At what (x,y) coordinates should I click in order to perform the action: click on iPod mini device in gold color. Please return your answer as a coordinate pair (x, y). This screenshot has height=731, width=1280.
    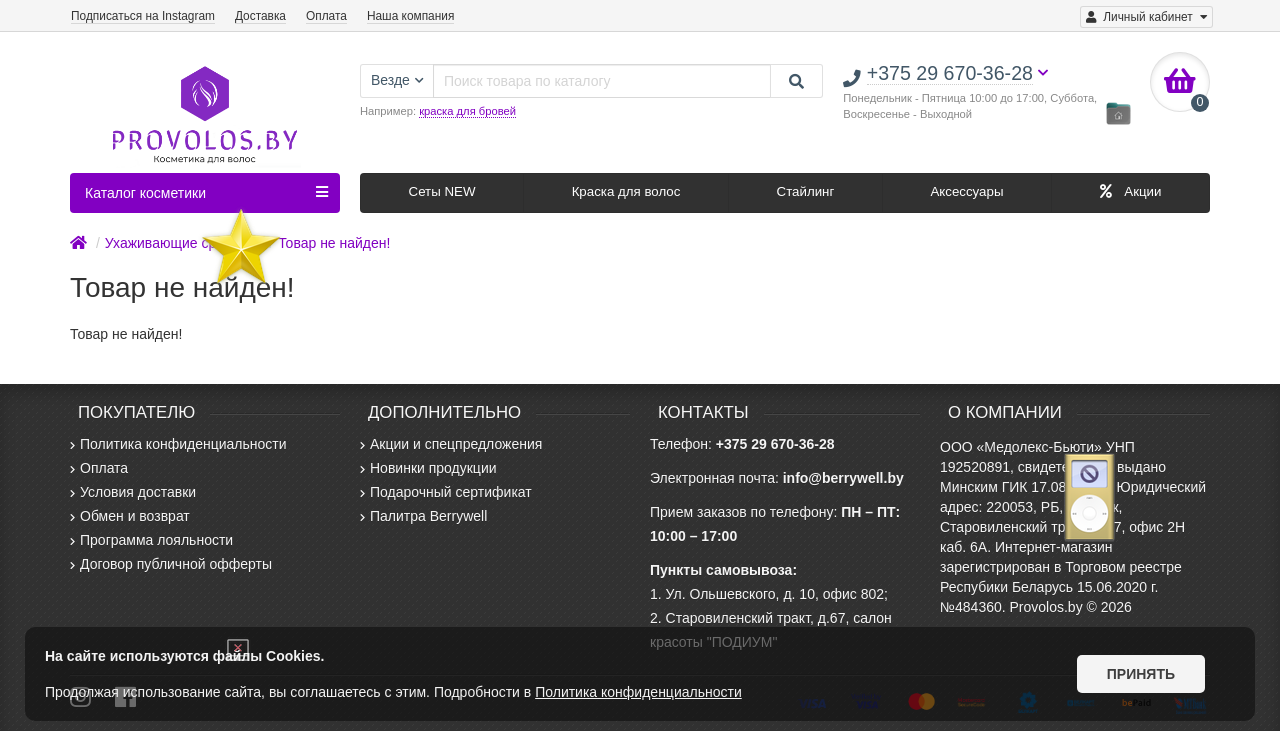
    Looking at the image, I should click on (1089, 497).